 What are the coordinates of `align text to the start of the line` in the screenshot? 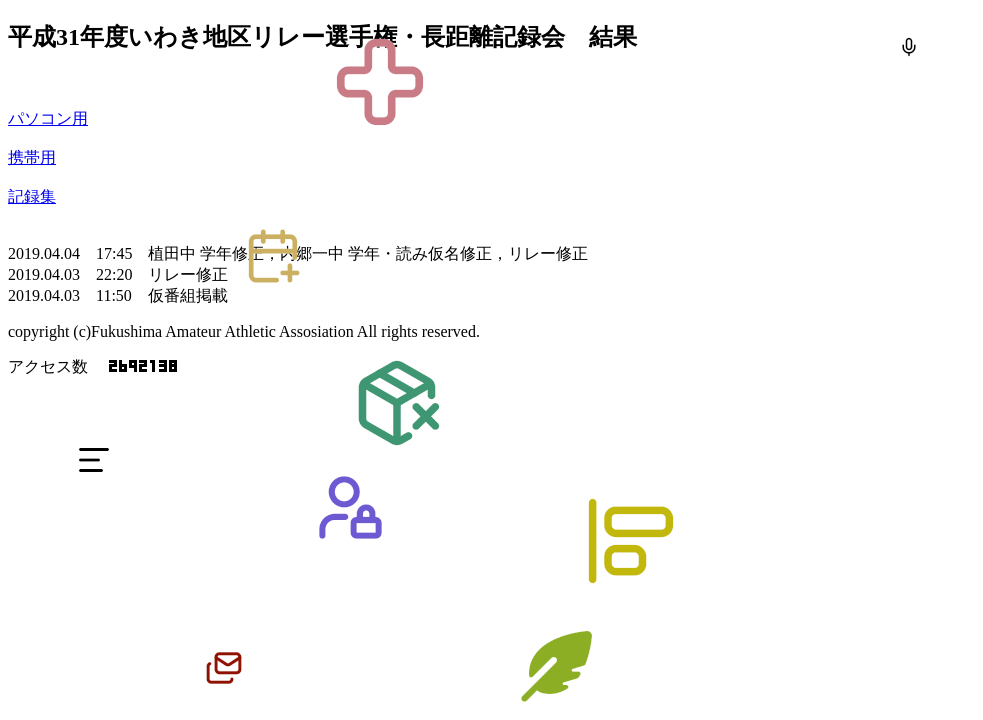 It's located at (94, 460).